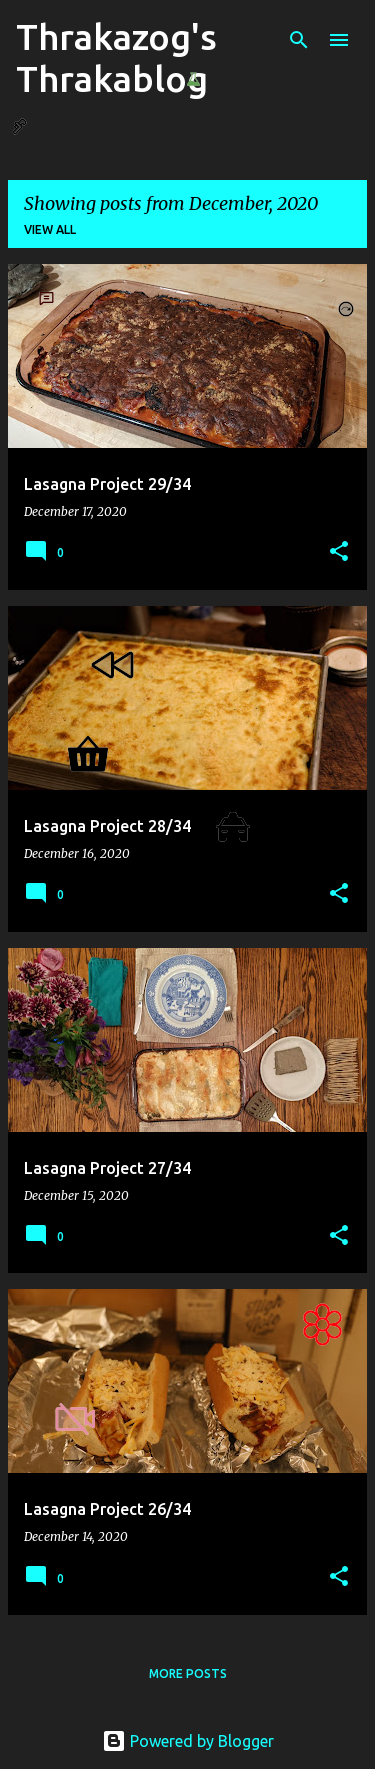 The width and height of the screenshot is (375, 1769). What do you see at coordinates (193, 79) in the screenshot?
I see `access laboratory or science features` at bounding box center [193, 79].